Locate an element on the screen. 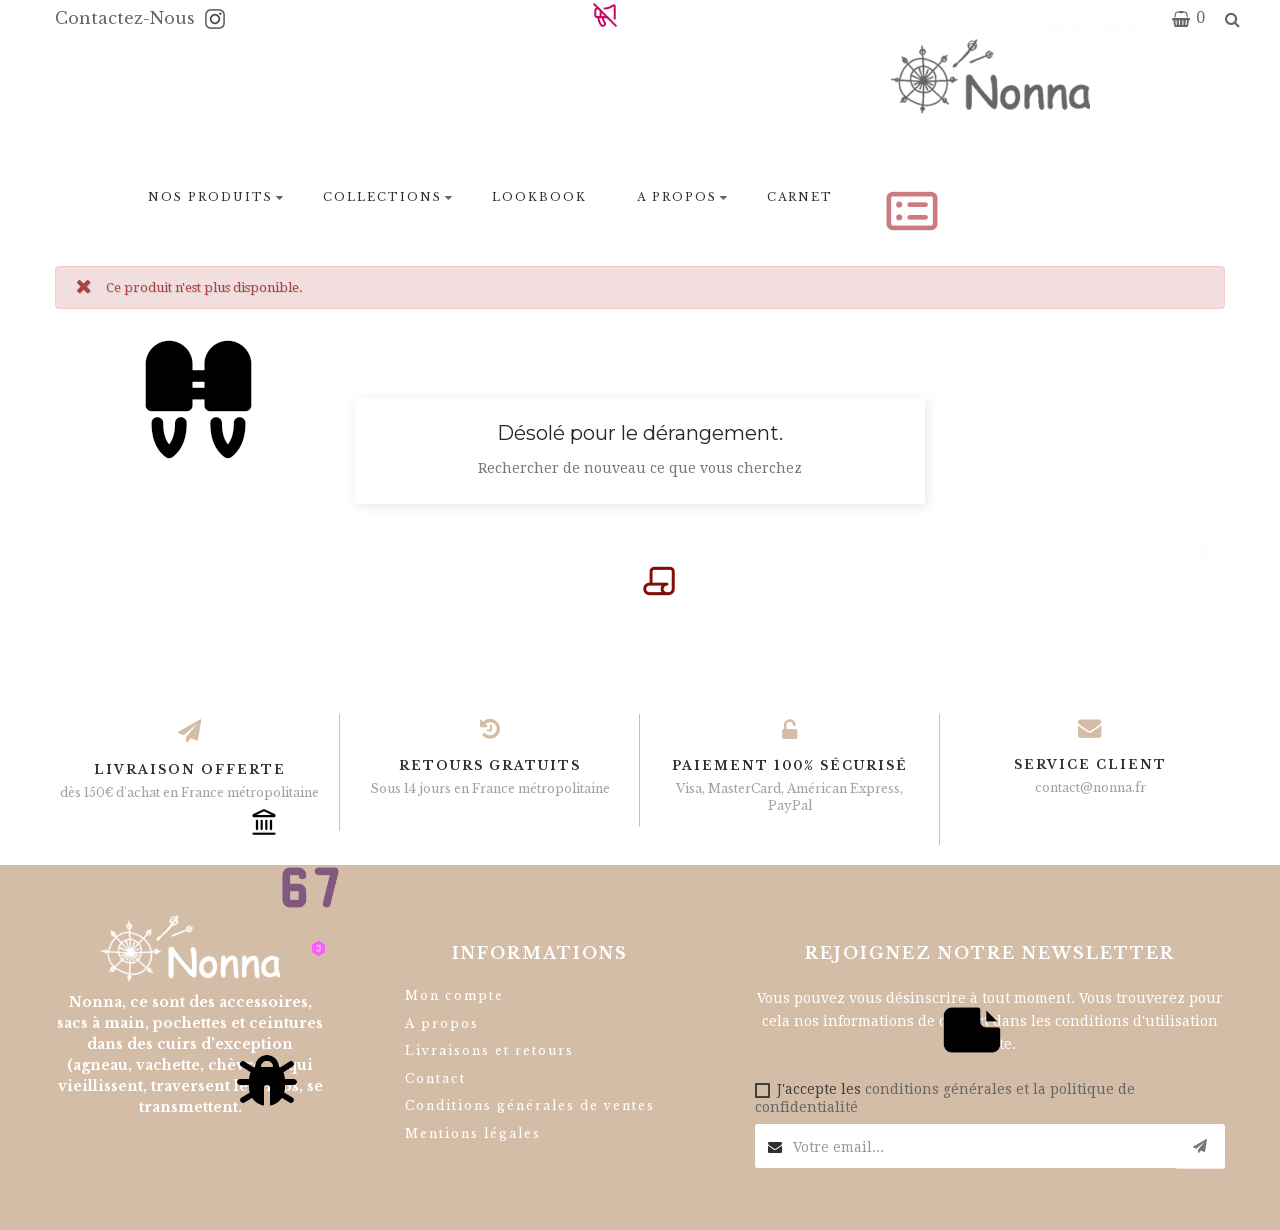  report a bug or issue is located at coordinates (267, 1079).